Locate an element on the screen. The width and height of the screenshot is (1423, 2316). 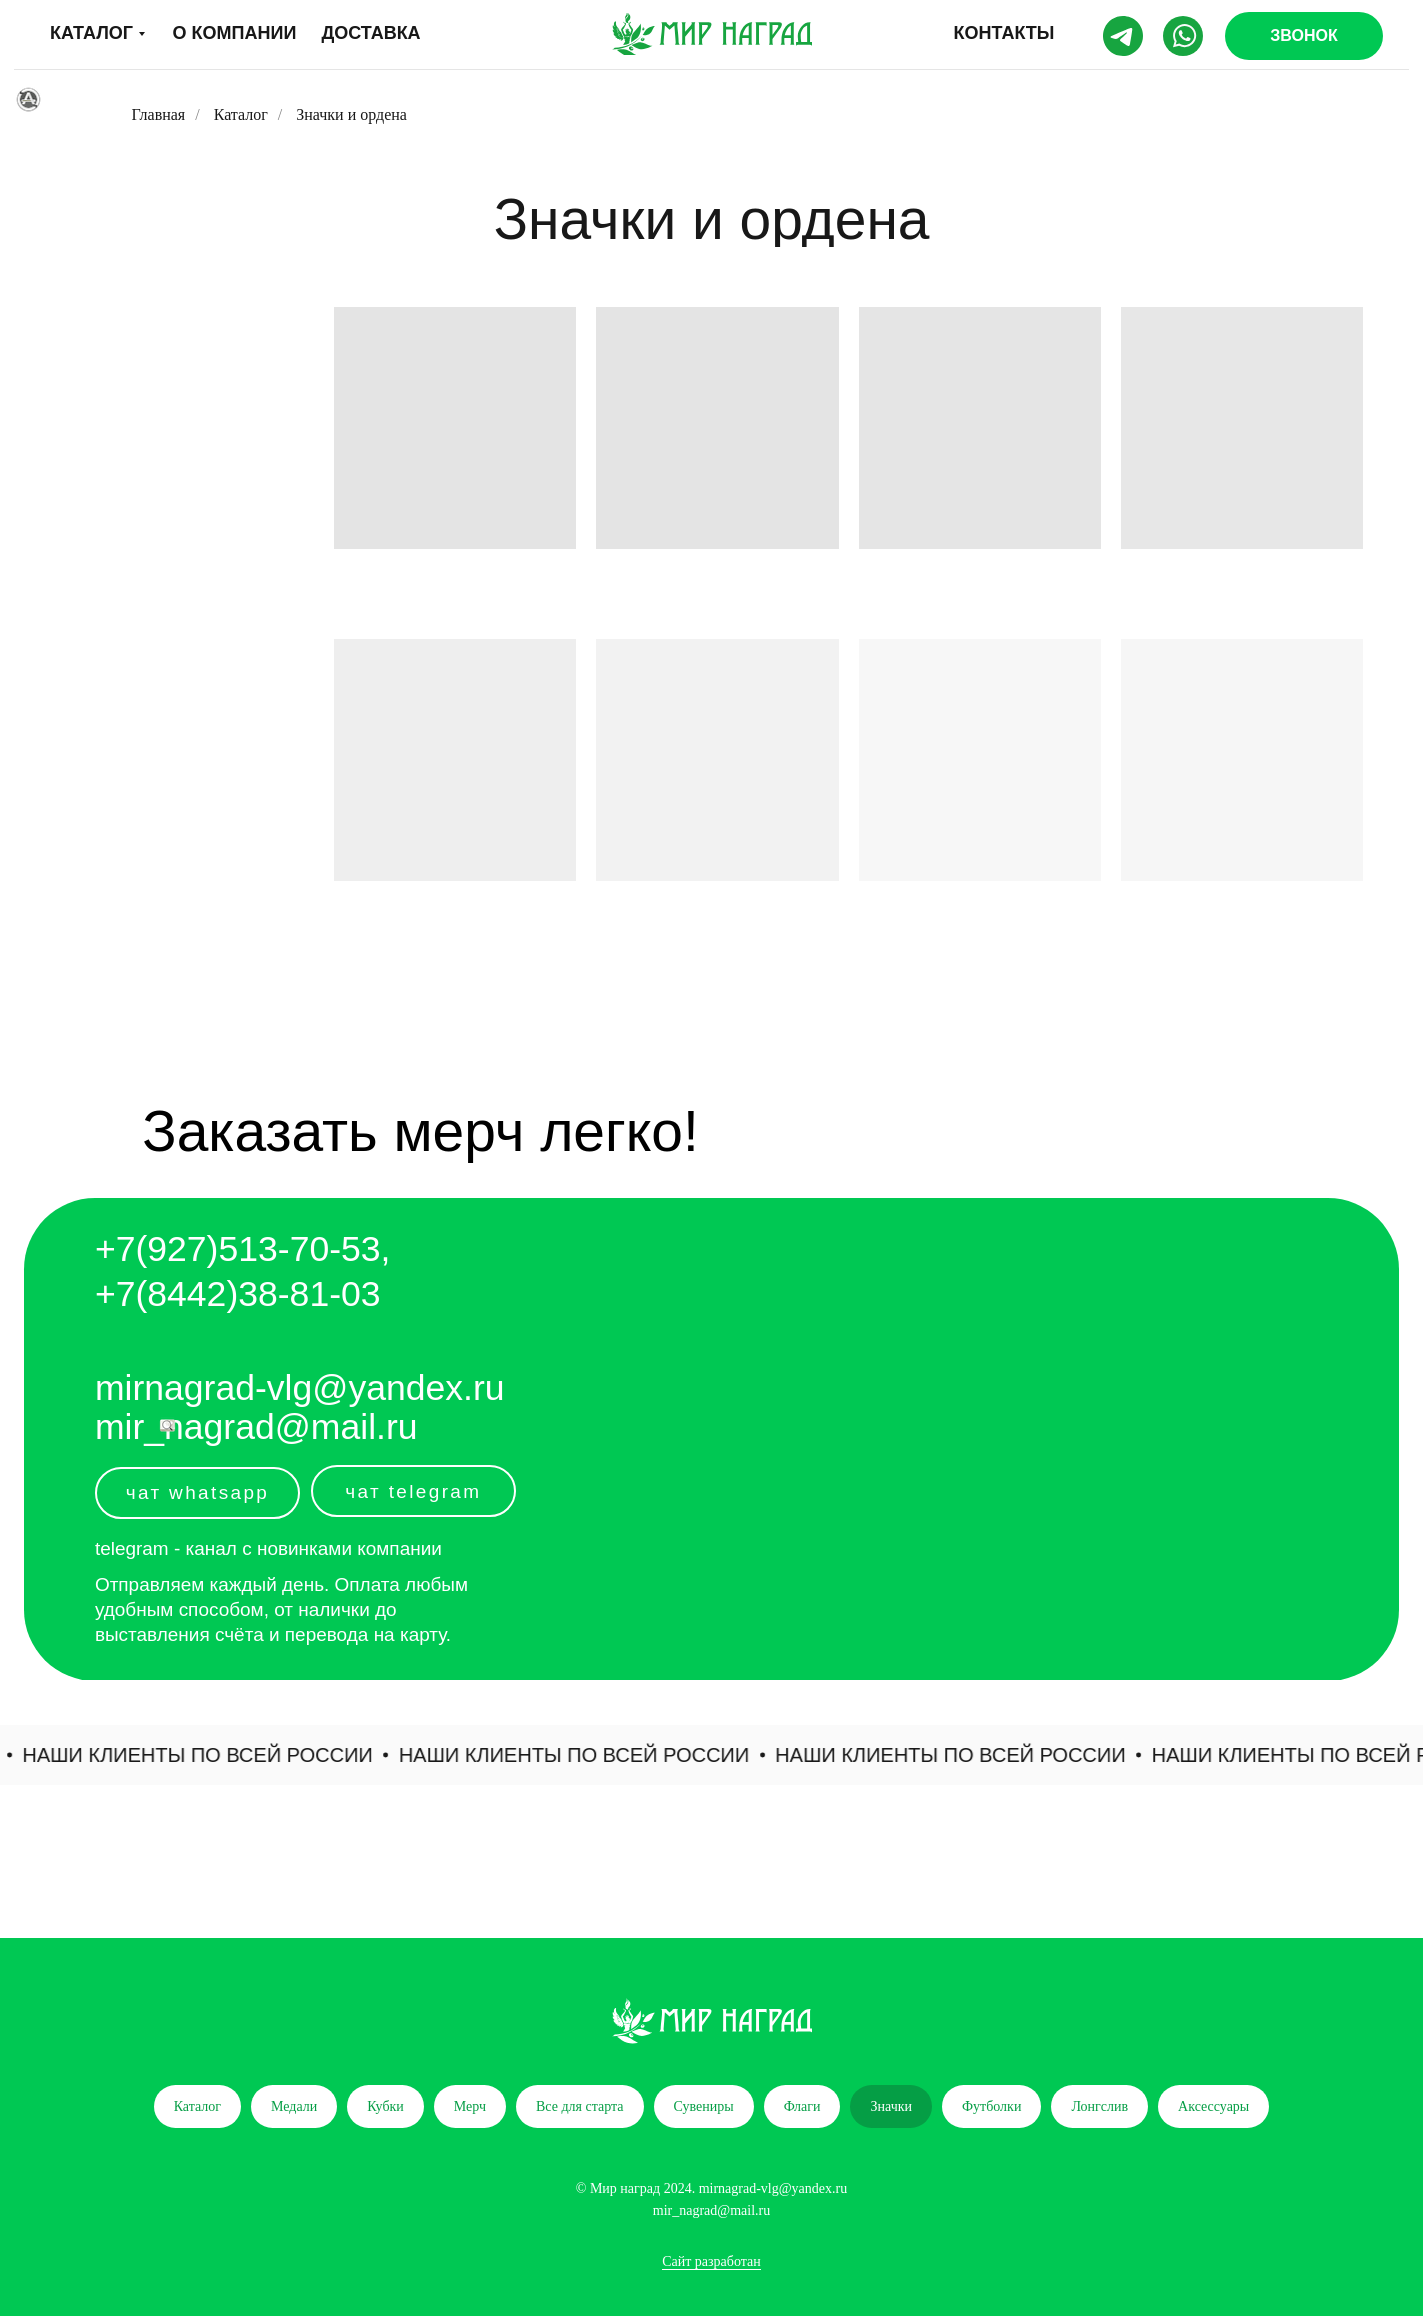
open eye of gnome image viewer is located at coordinates (167, 1425).